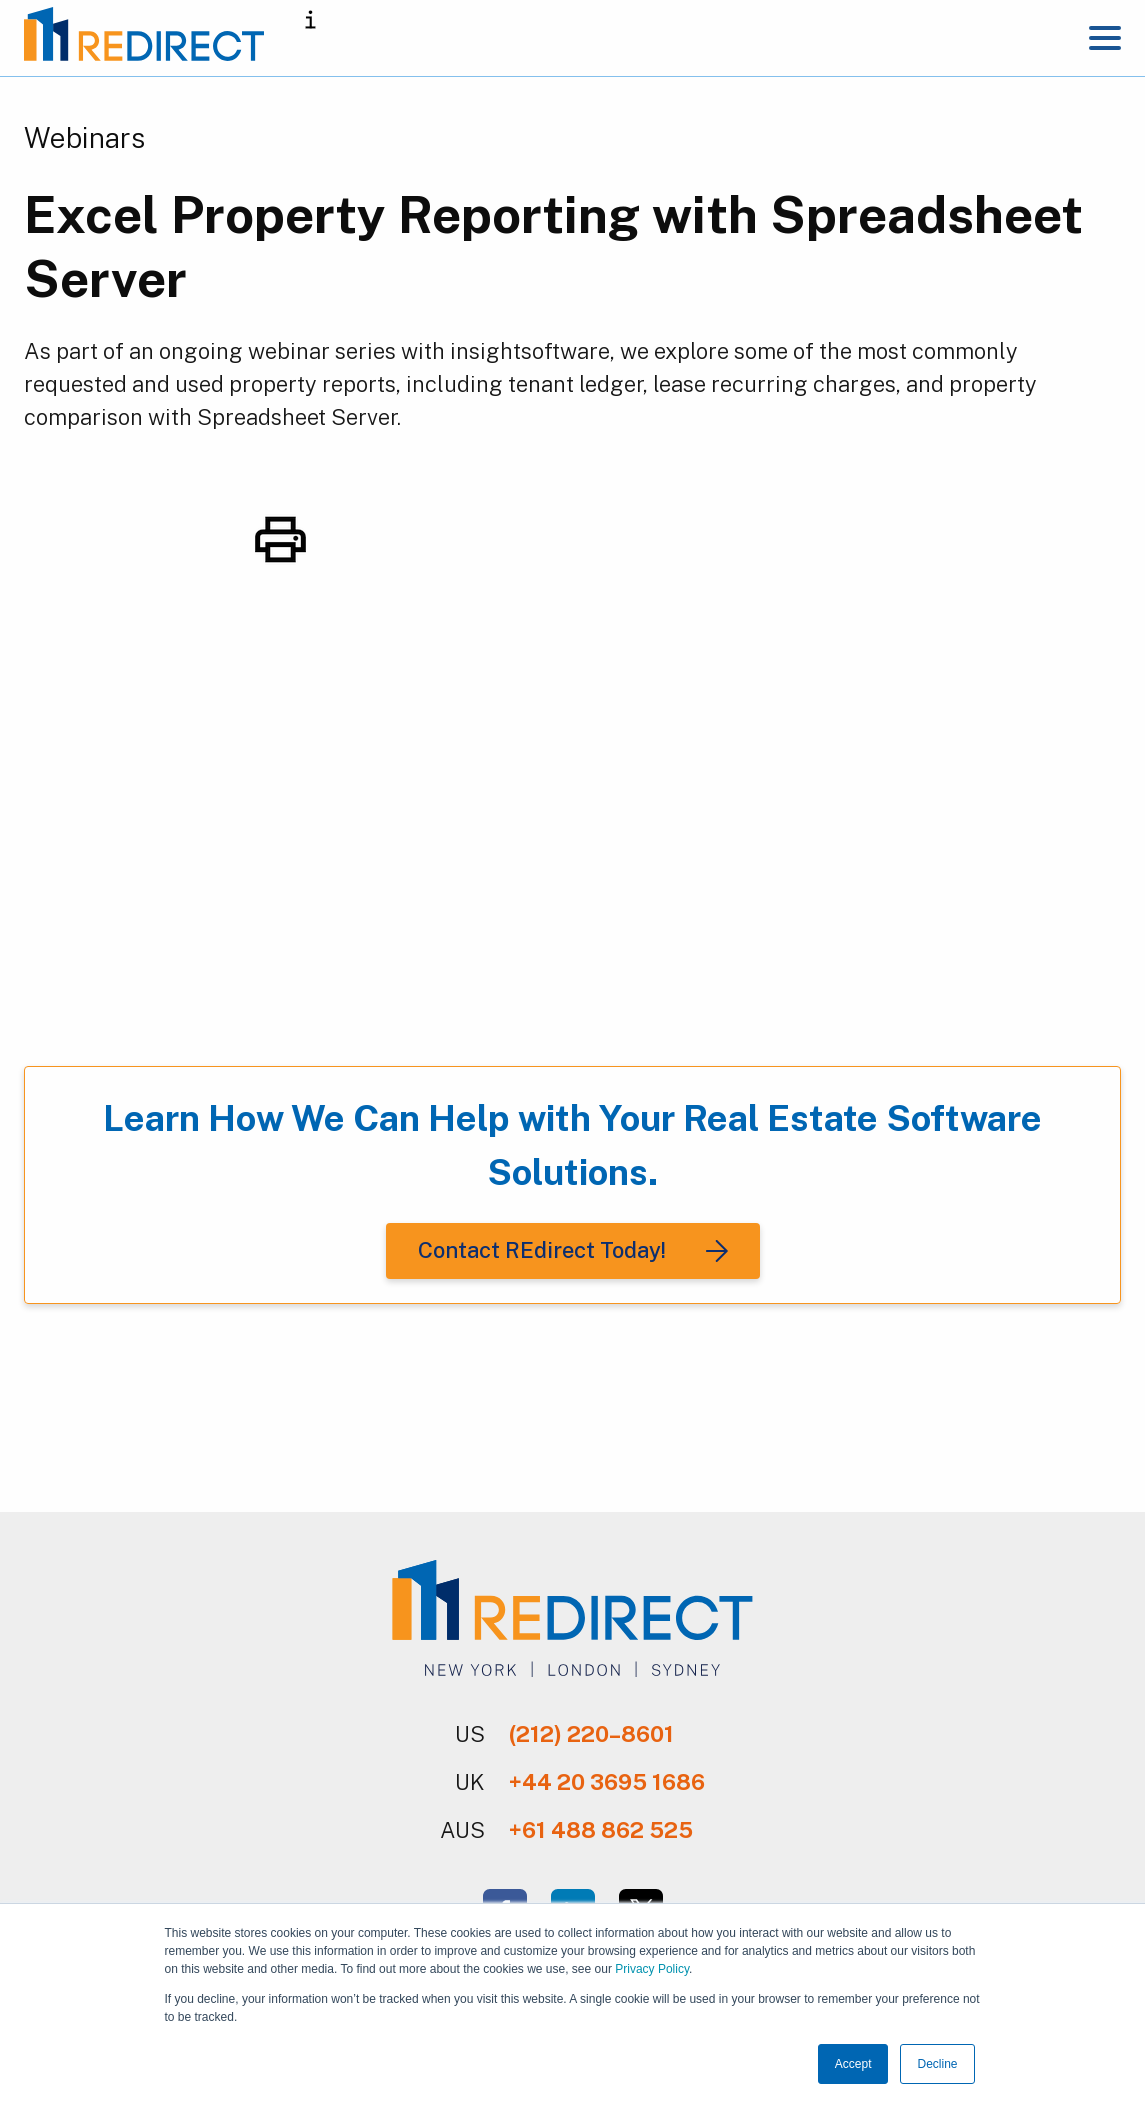  Describe the element at coordinates (280, 539) in the screenshot. I see `print this document` at that location.